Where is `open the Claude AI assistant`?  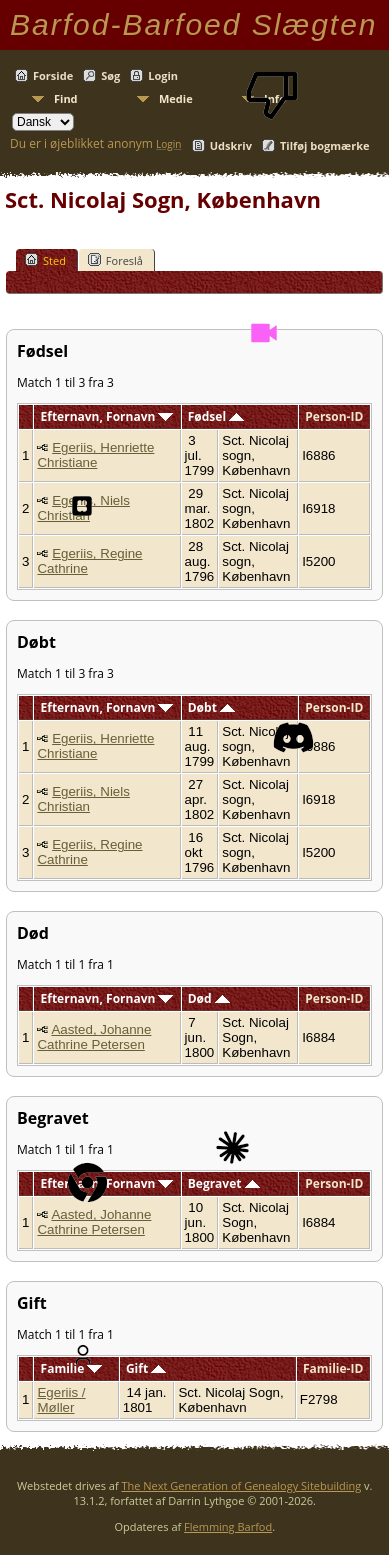 open the Claude AI assistant is located at coordinates (232, 1147).